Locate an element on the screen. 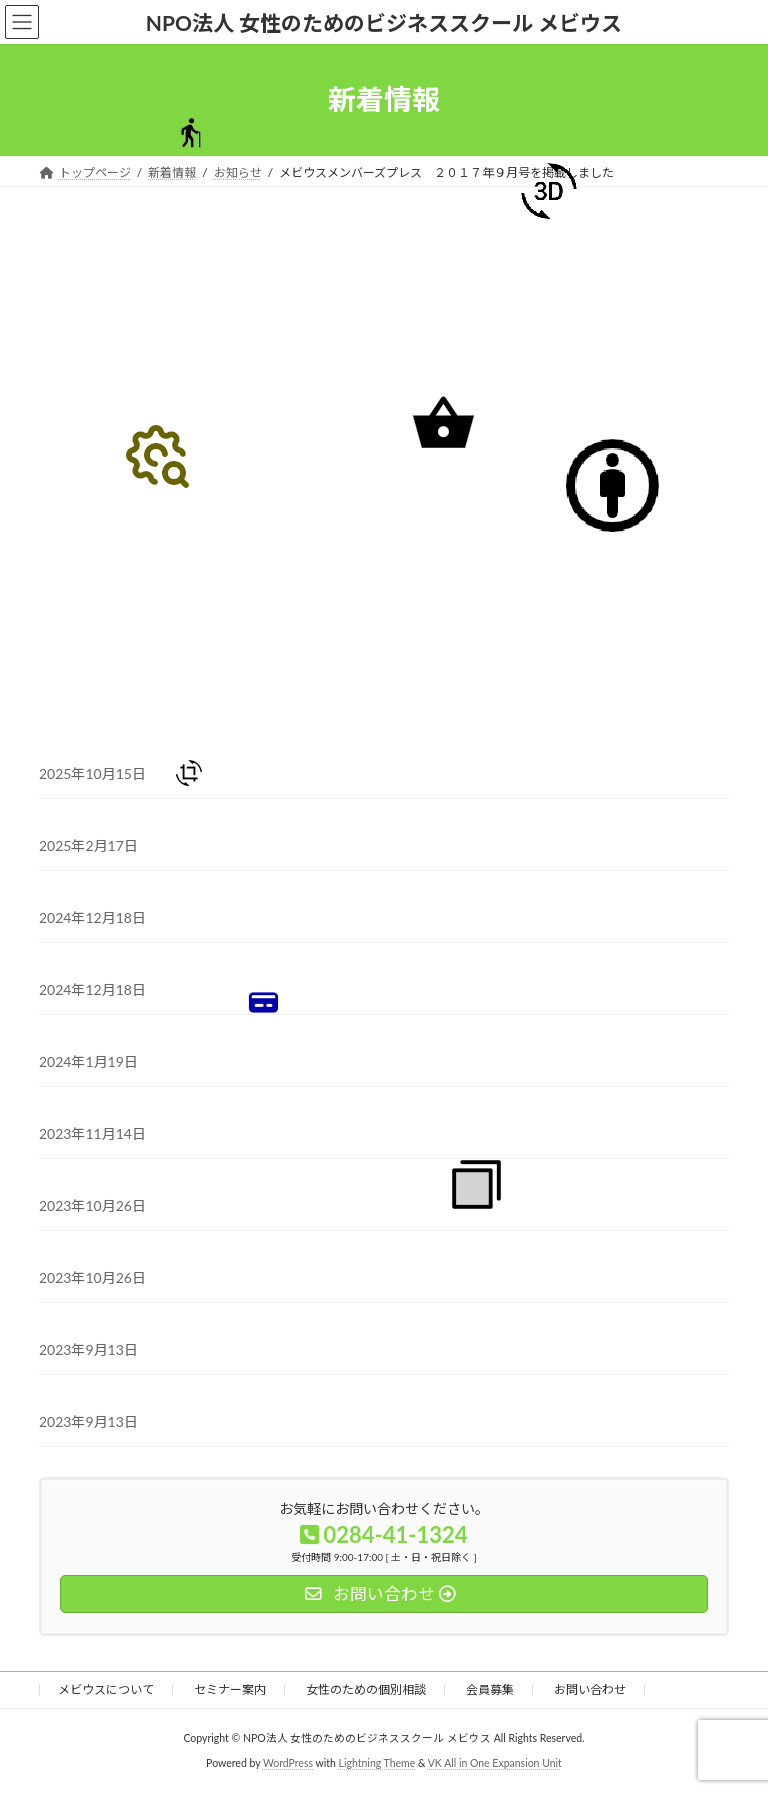 This screenshot has width=768, height=1794. manage payment methods is located at coordinates (263, 1002).